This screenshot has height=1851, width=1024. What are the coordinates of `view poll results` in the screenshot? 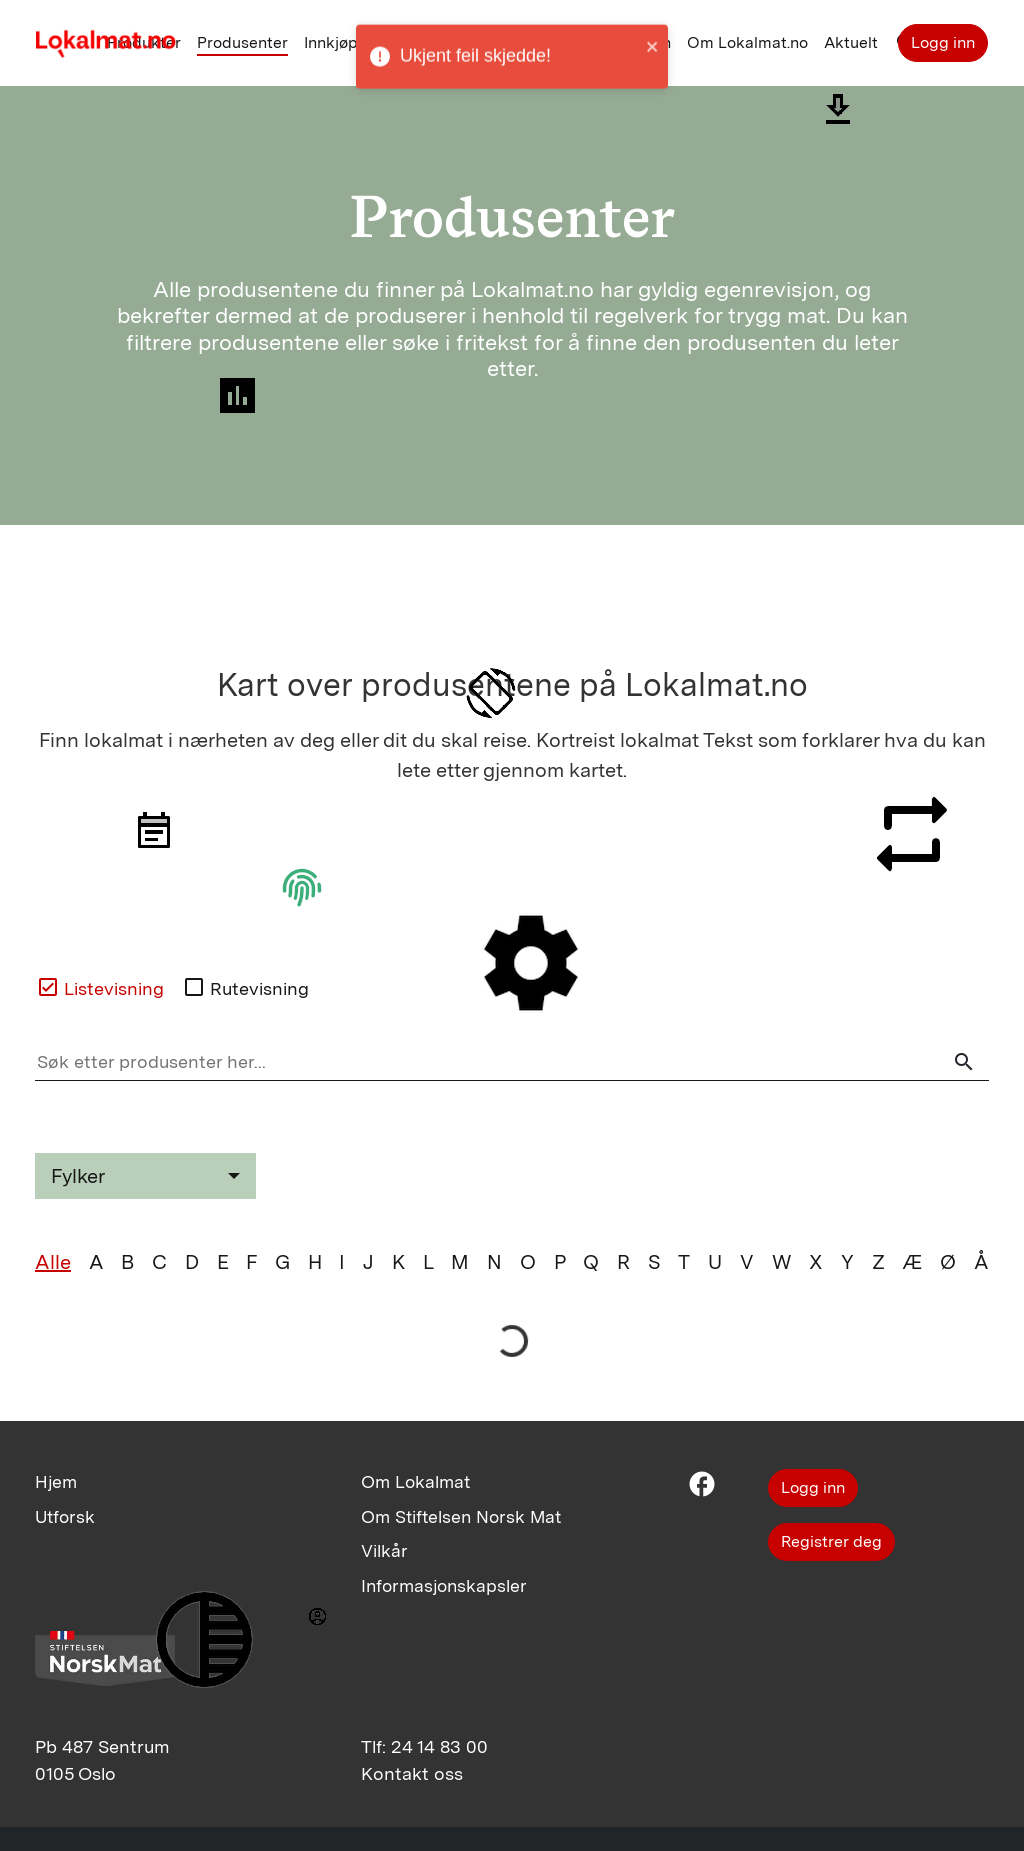 It's located at (237, 395).